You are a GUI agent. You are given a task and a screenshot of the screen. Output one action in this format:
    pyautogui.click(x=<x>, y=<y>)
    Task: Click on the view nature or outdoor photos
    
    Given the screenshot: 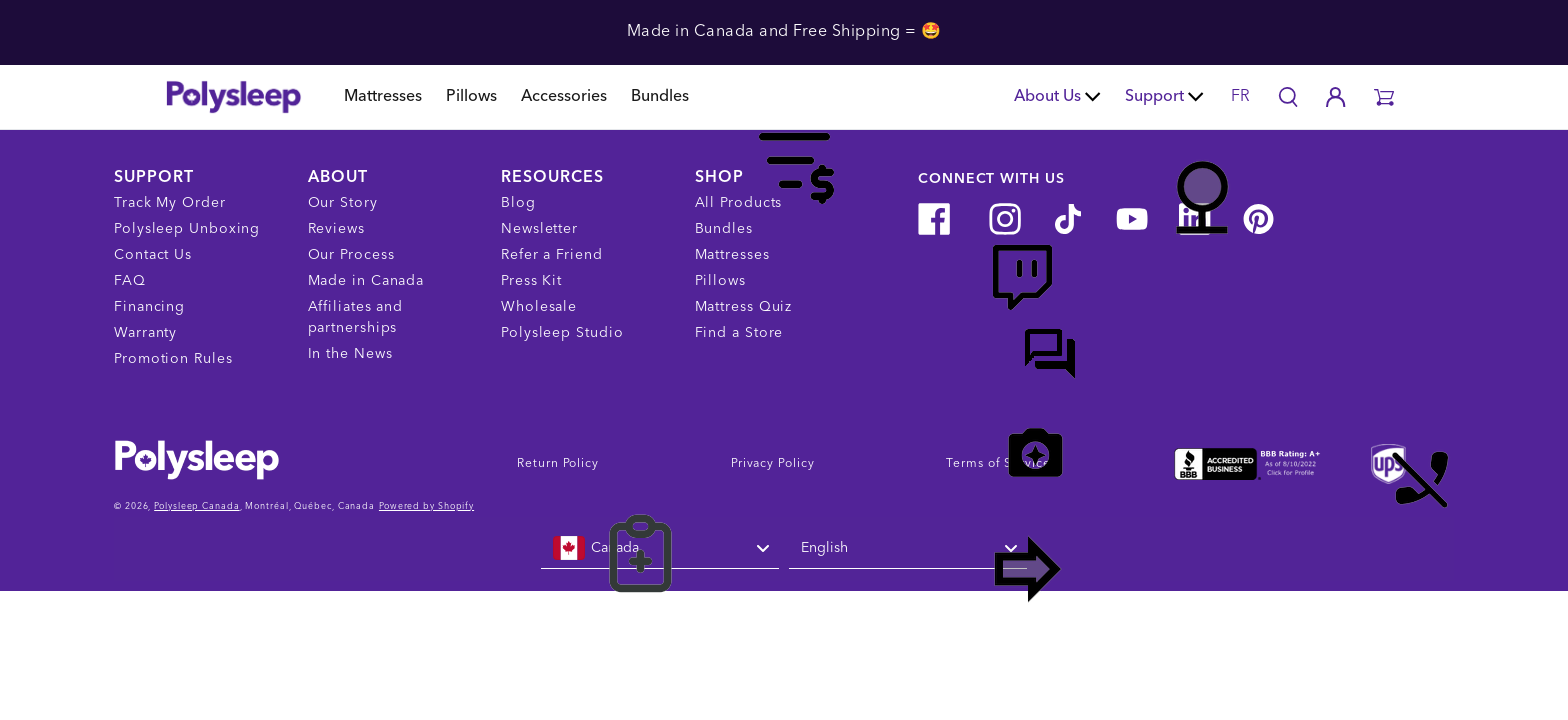 What is the action you would take?
    pyautogui.click(x=1202, y=197)
    